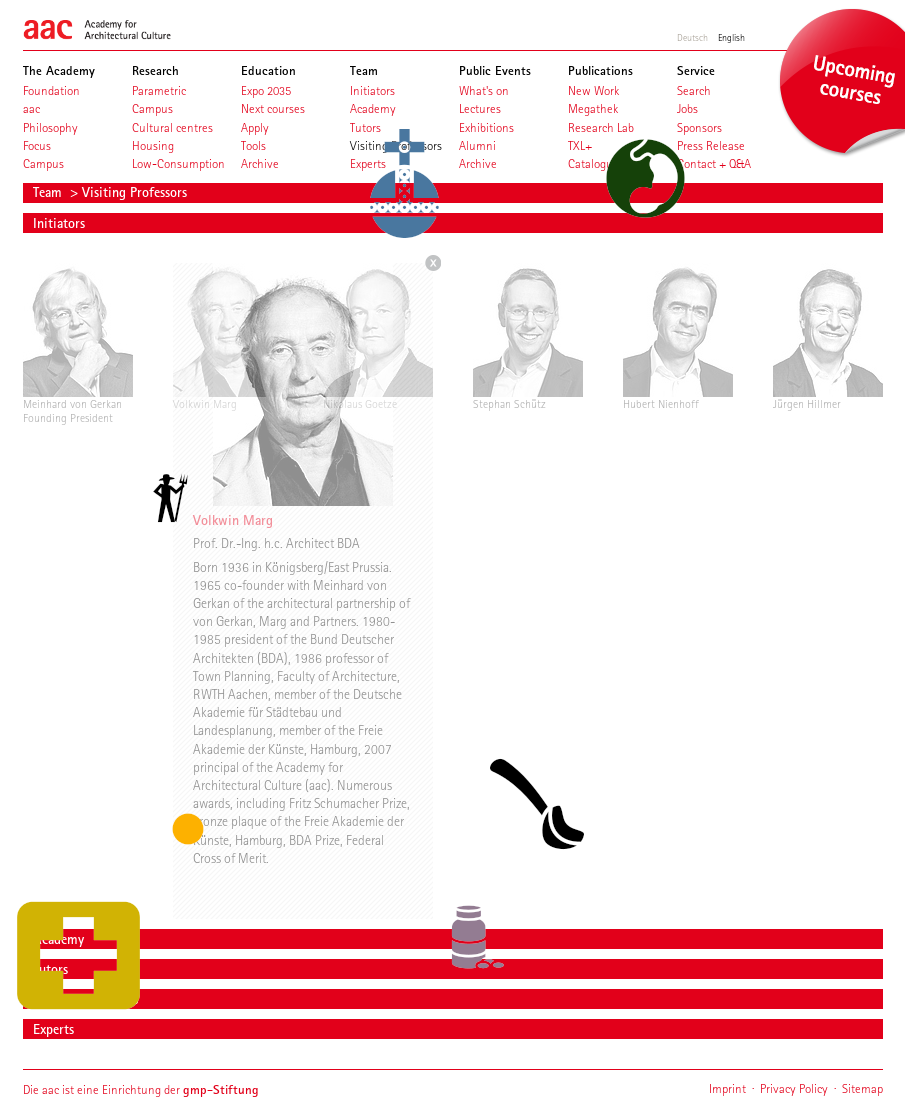 The height and width of the screenshot is (1109, 905). Describe the element at coordinates (404, 183) in the screenshot. I see `holy hand grenade item or power-up in a game` at that location.